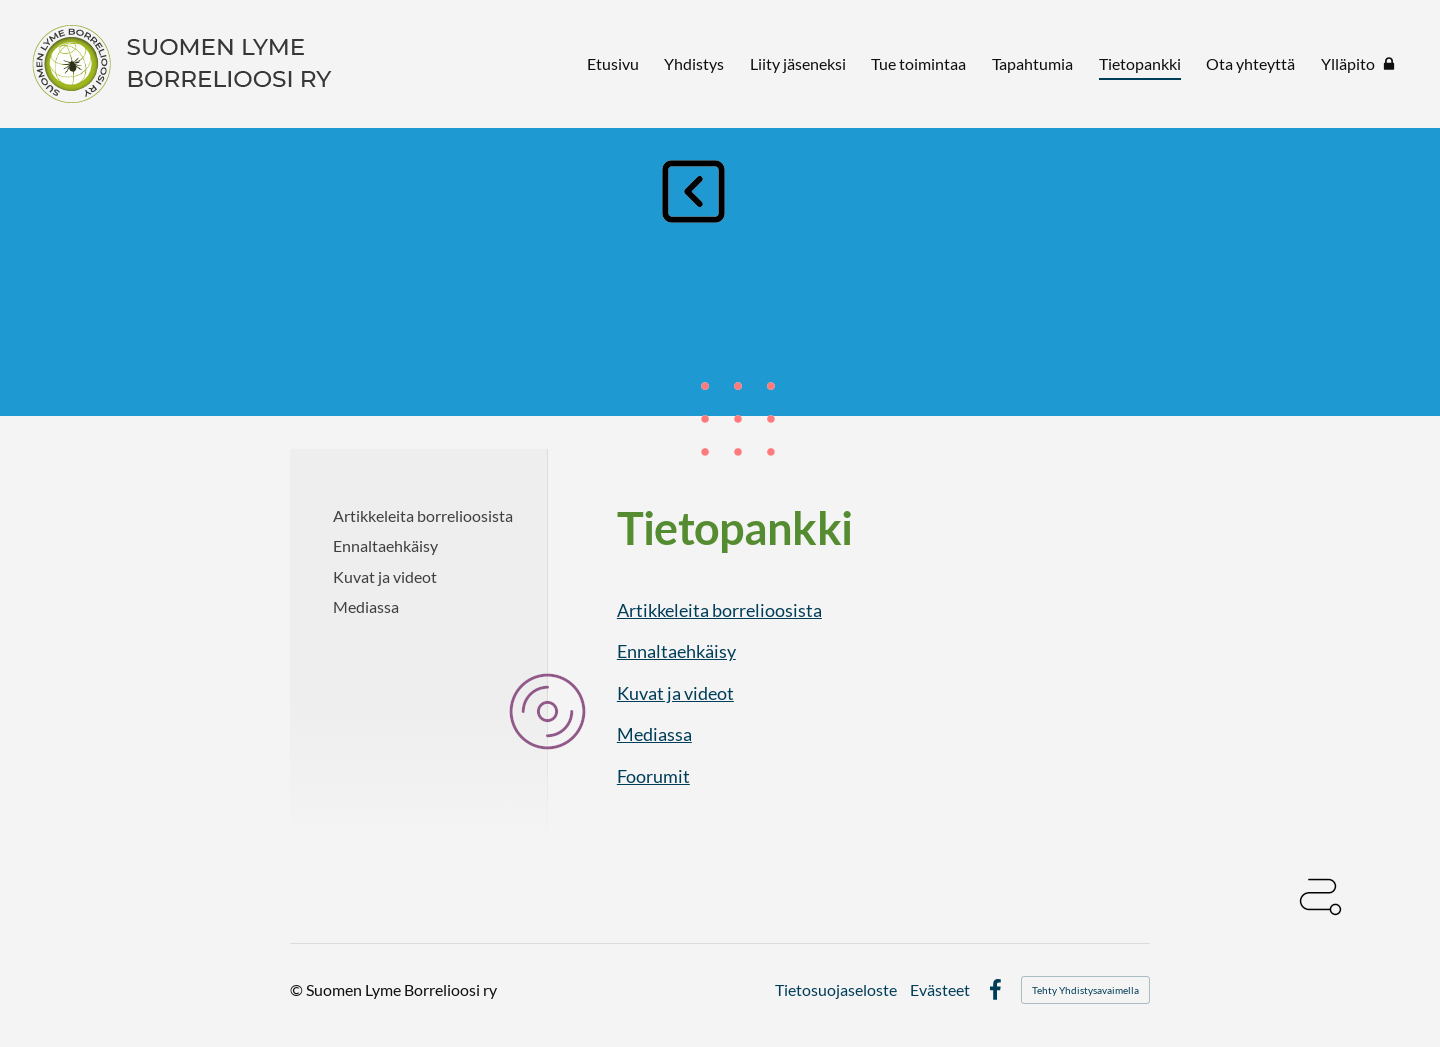 The height and width of the screenshot is (1047, 1440). I want to click on view route or navigation path, so click(1320, 894).